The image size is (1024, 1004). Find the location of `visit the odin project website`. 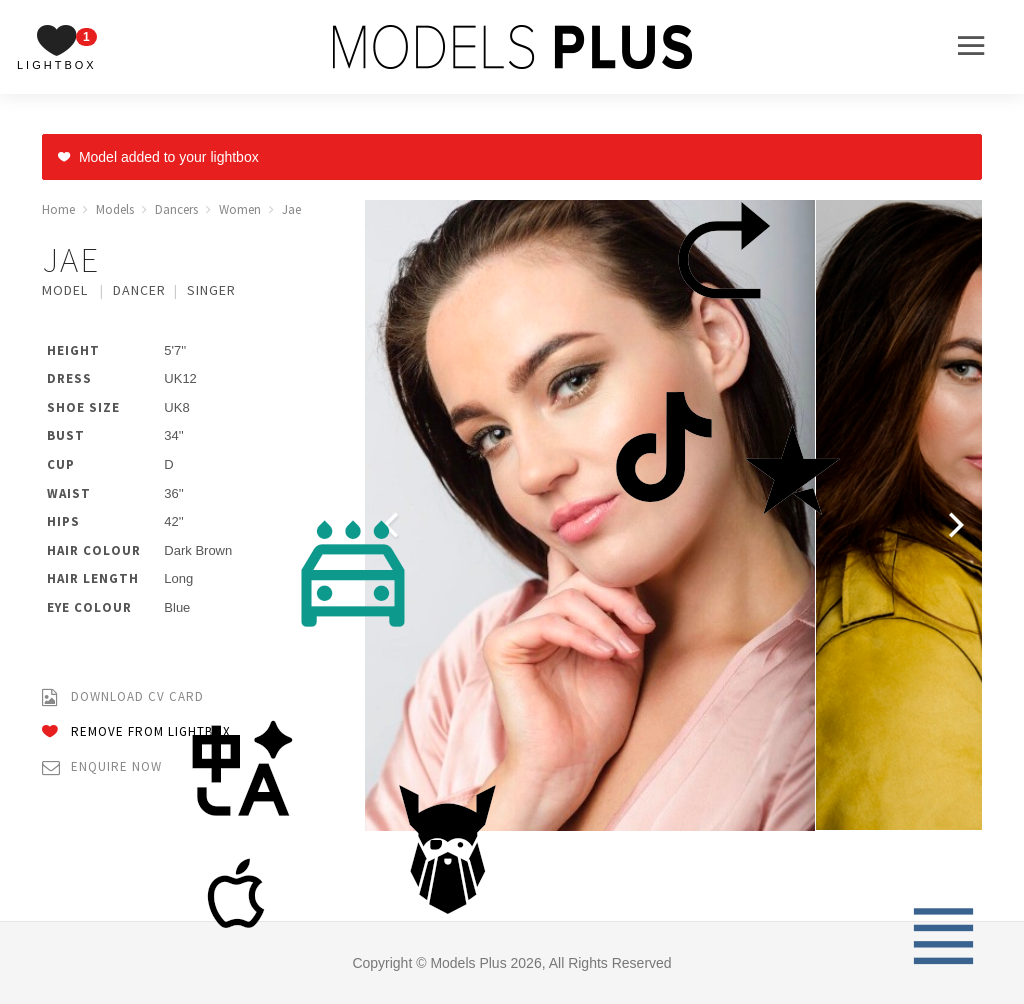

visit the odin project website is located at coordinates (447, 849).